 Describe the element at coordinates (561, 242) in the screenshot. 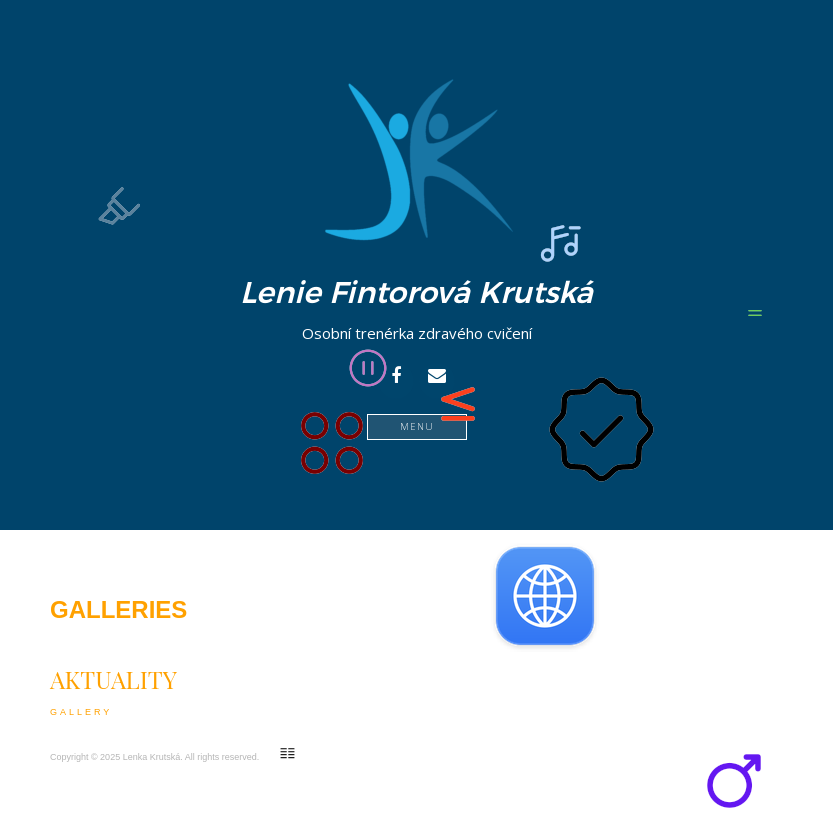

I see `remove a song from playlist` at that location.